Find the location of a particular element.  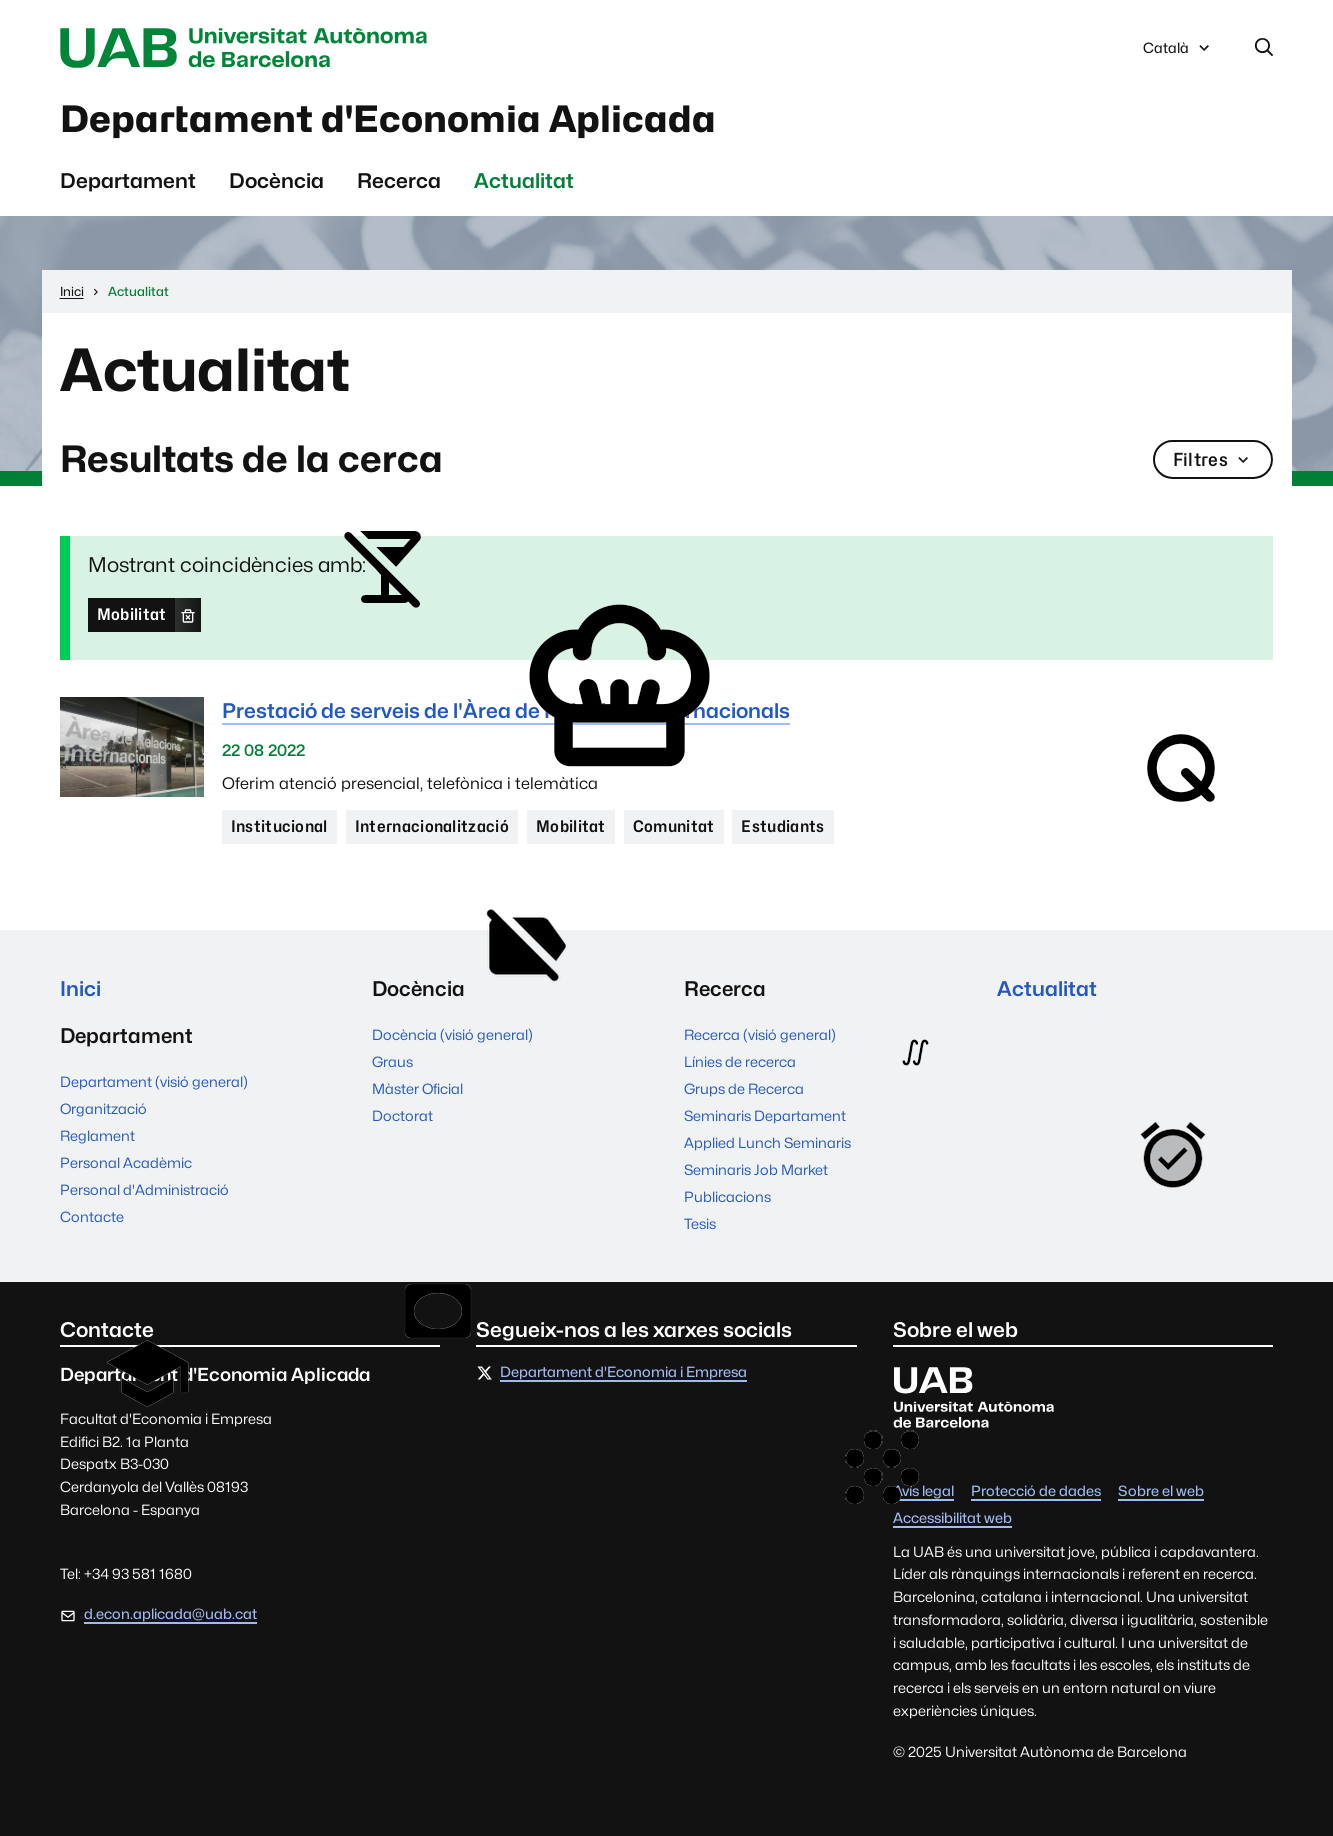

remove a label or tag is located at coordinates (526, 946).